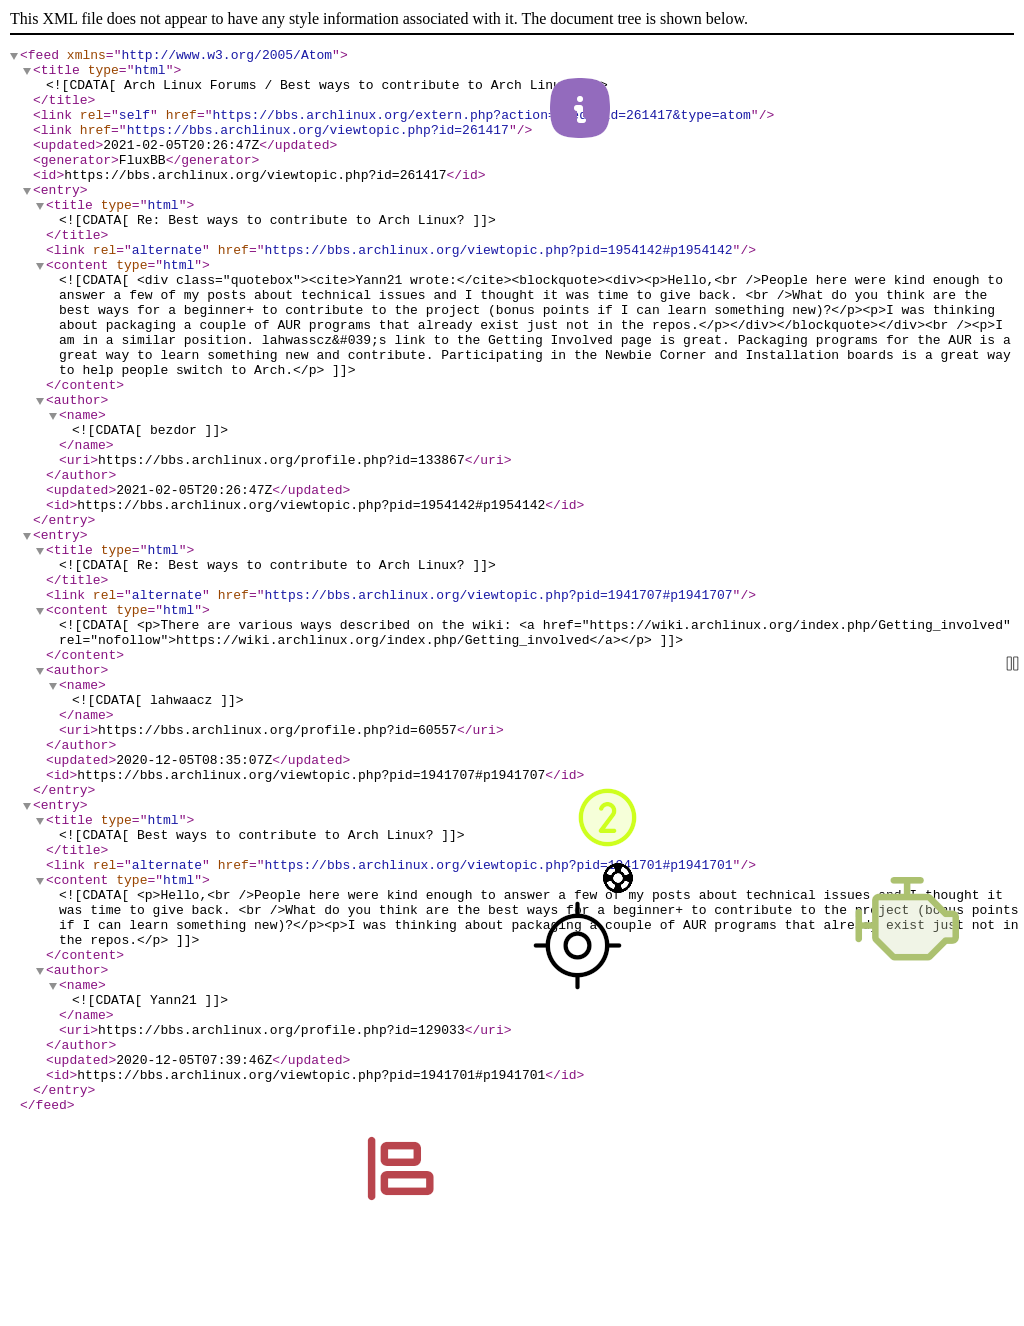 Image resolution: width=1024 pixels, height=1326 pixels. Describe the element at coordinates (580, 108) in the screenshot. I see `view more information or details` at that location.